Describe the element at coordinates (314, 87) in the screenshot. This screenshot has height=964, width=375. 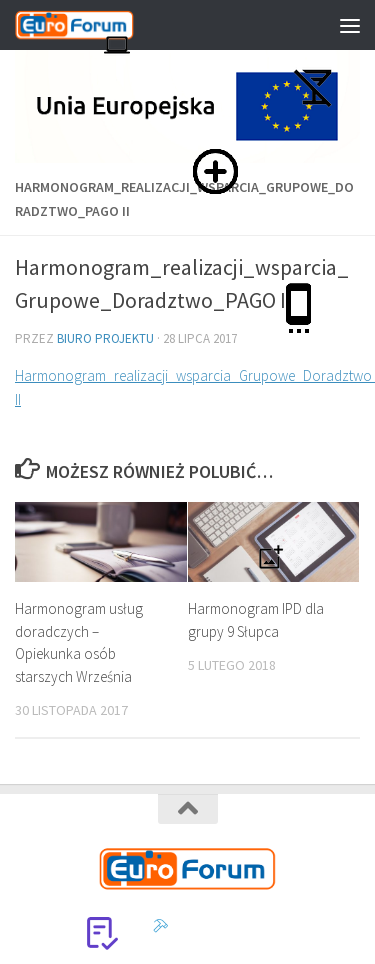
I see `indicates alcohol-free zone or no drinks allowed` at that location.